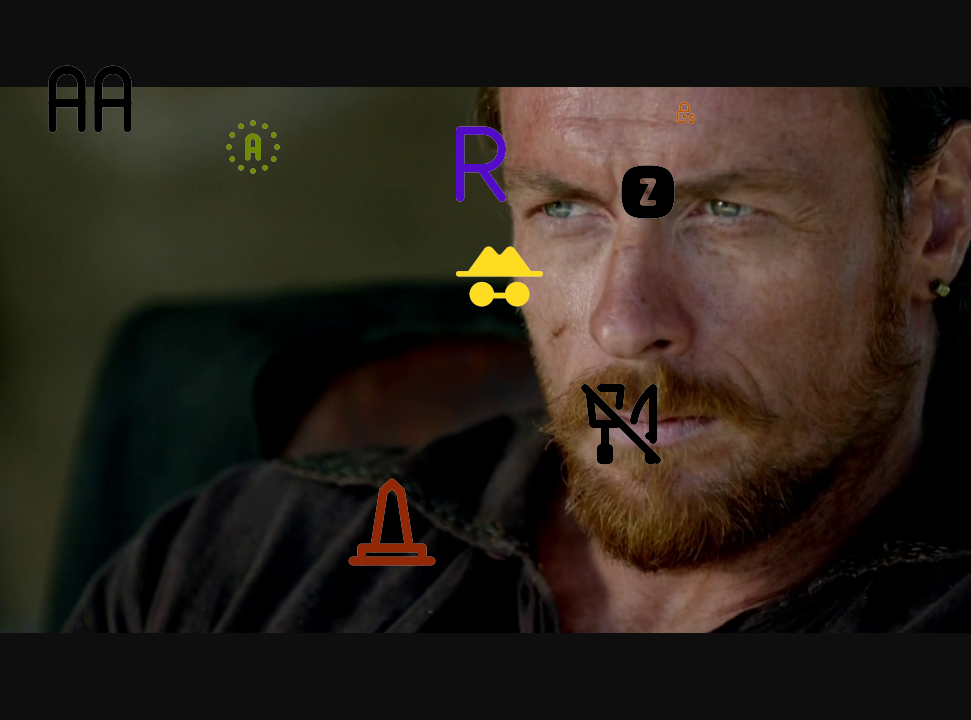  Describe the element at coordinates (253, 147) in the screenshot. I see `indicates a draft or pending item labeled "A"` at that location.